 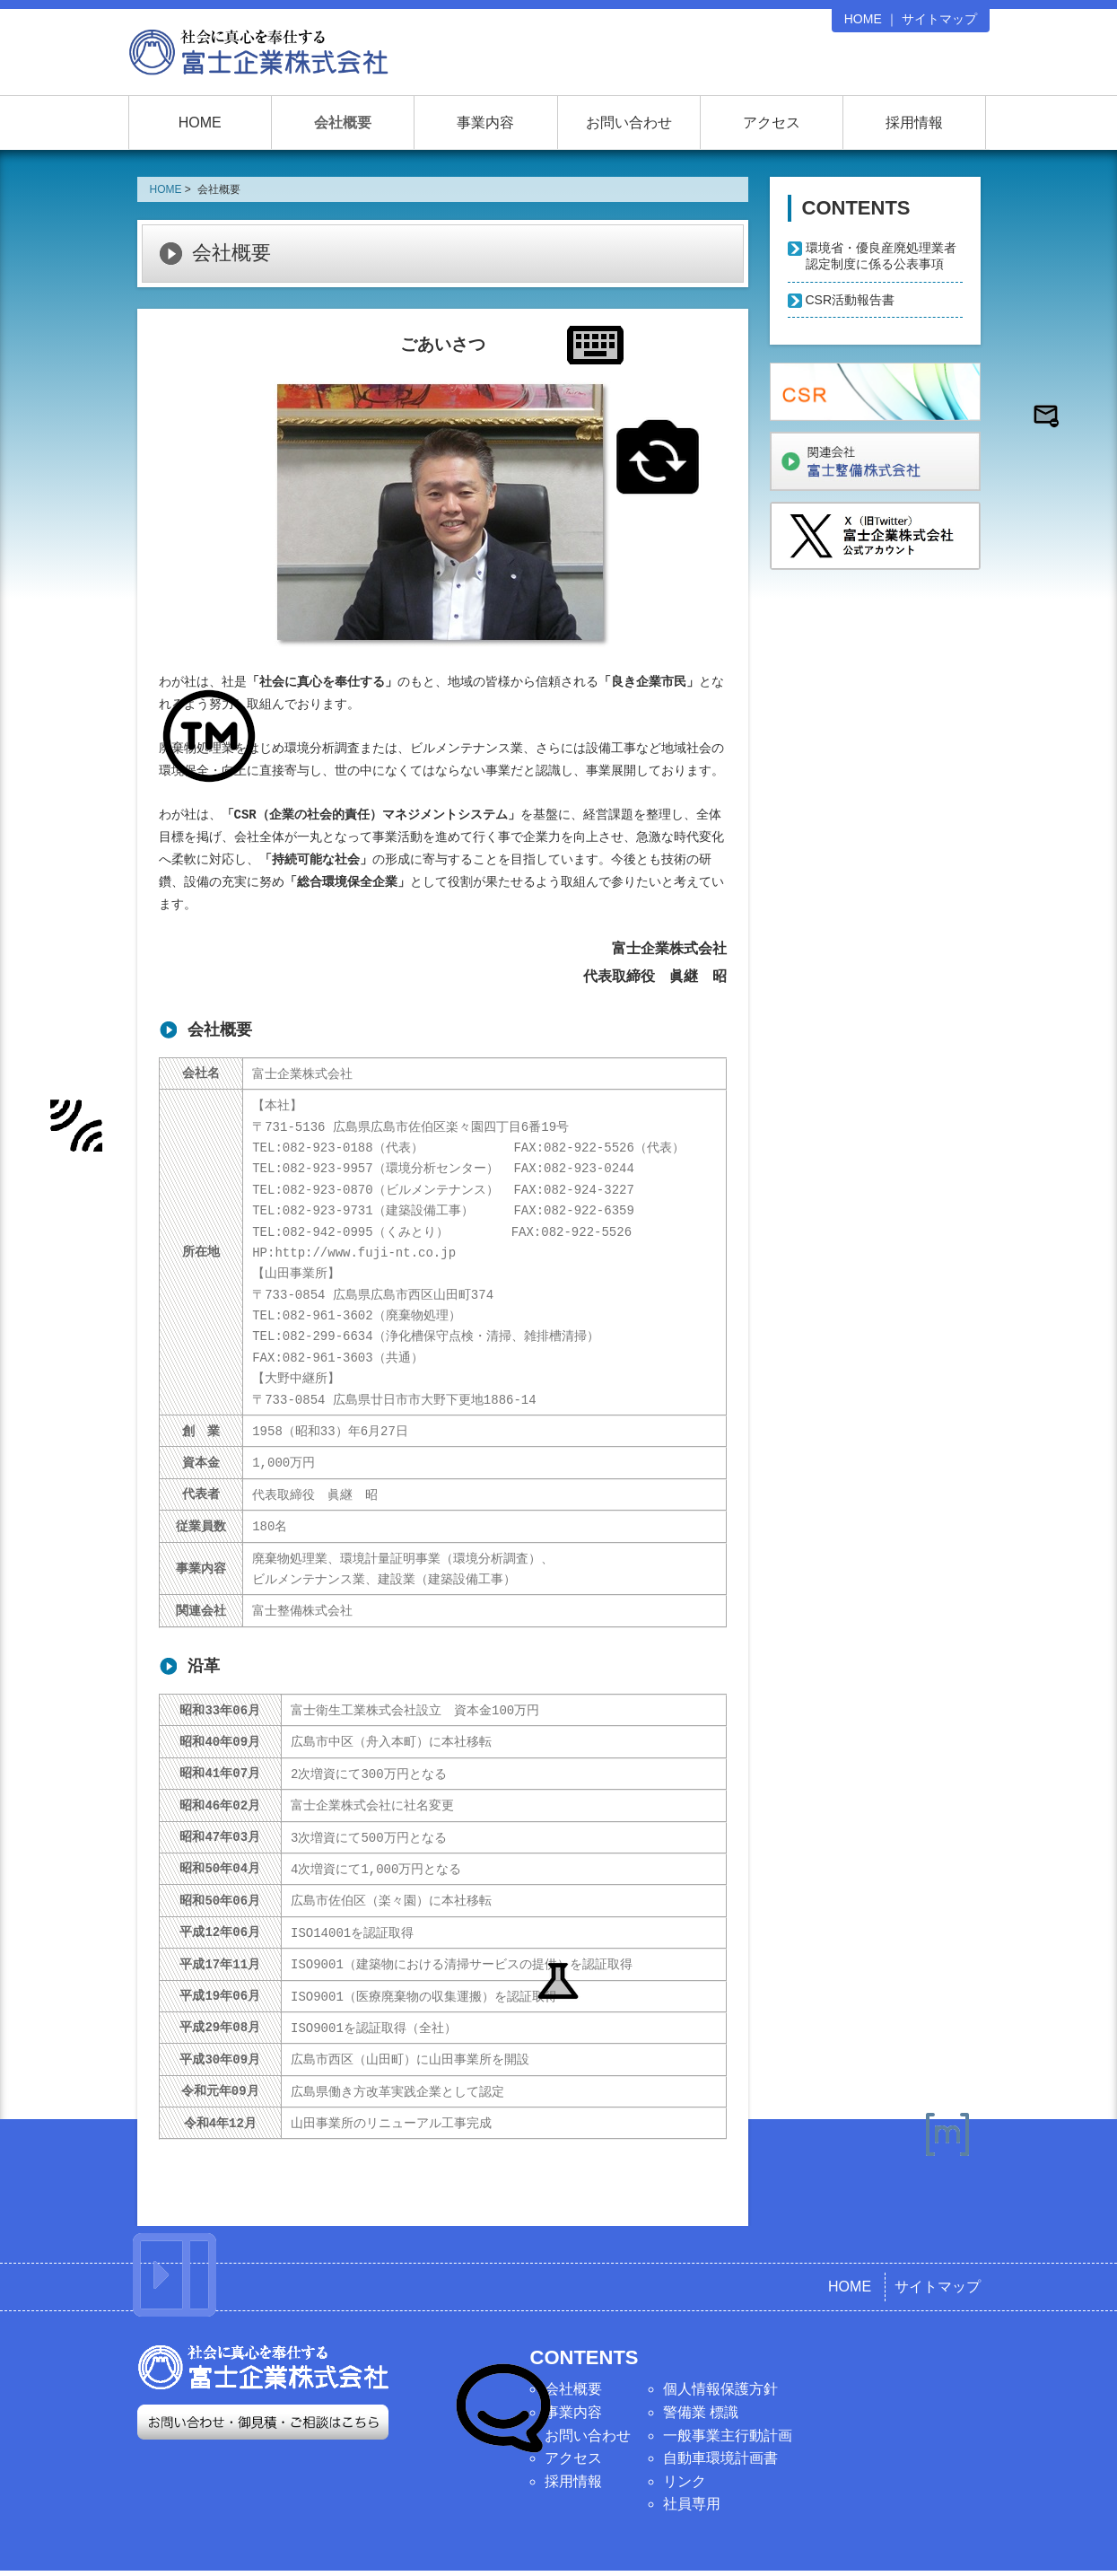 I want to click on unsubscribe from email list, so click(x=1045, y=416).